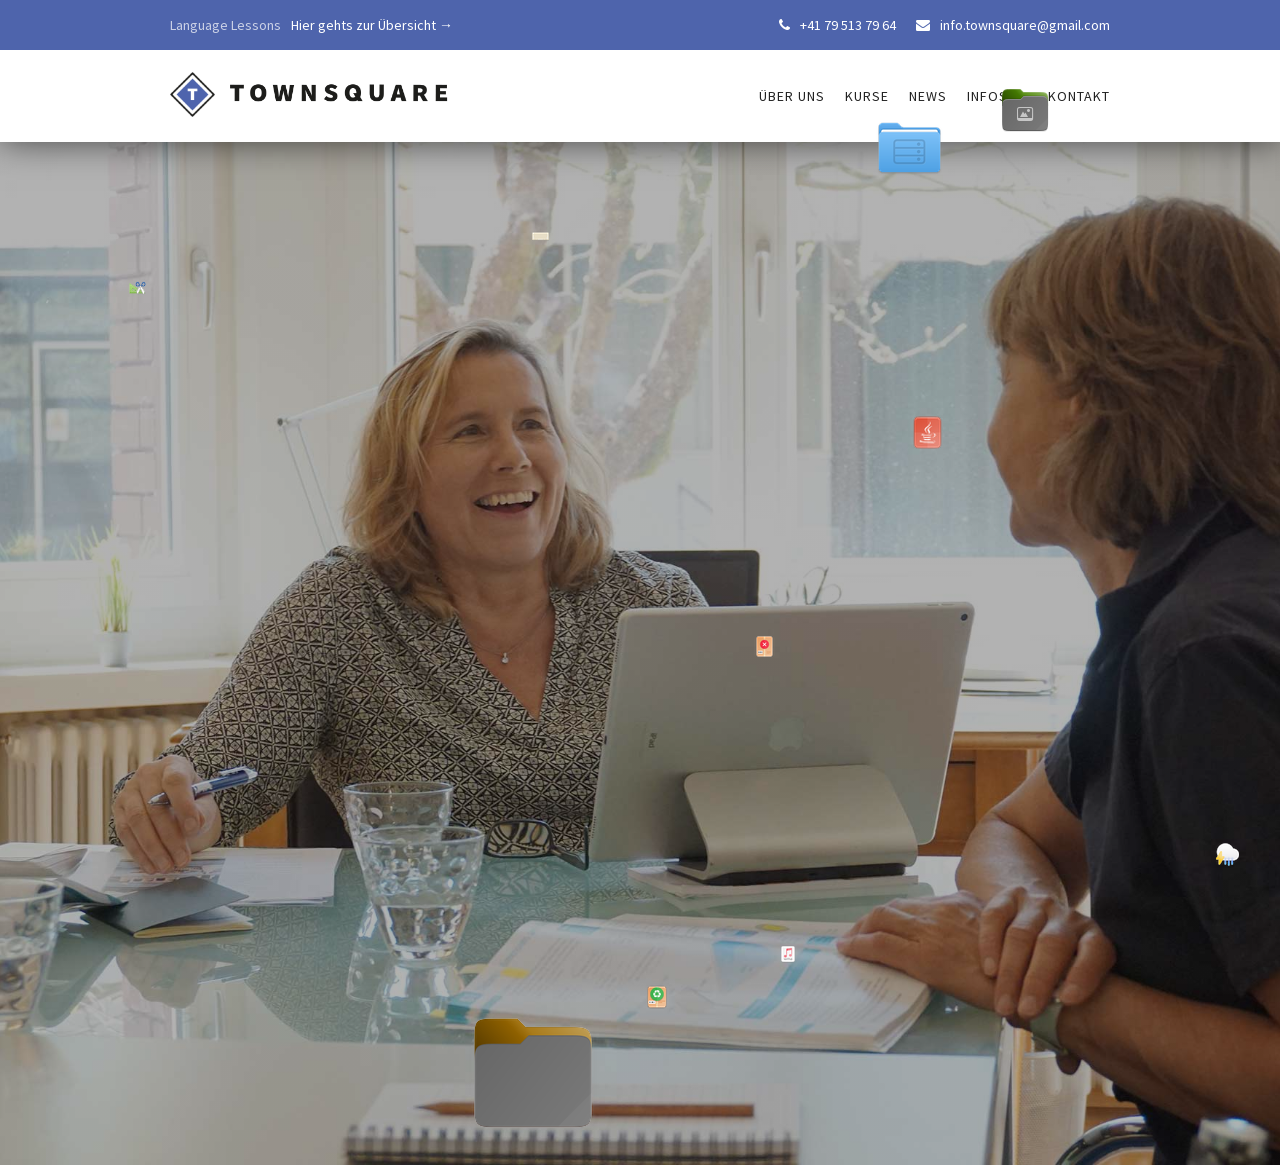 This screenshot has height=1165, width=1280. What do you see at coordinates (909, 147) in the screenshot?
I see `access network-attached storage folder` at bounding box center [909, 147].